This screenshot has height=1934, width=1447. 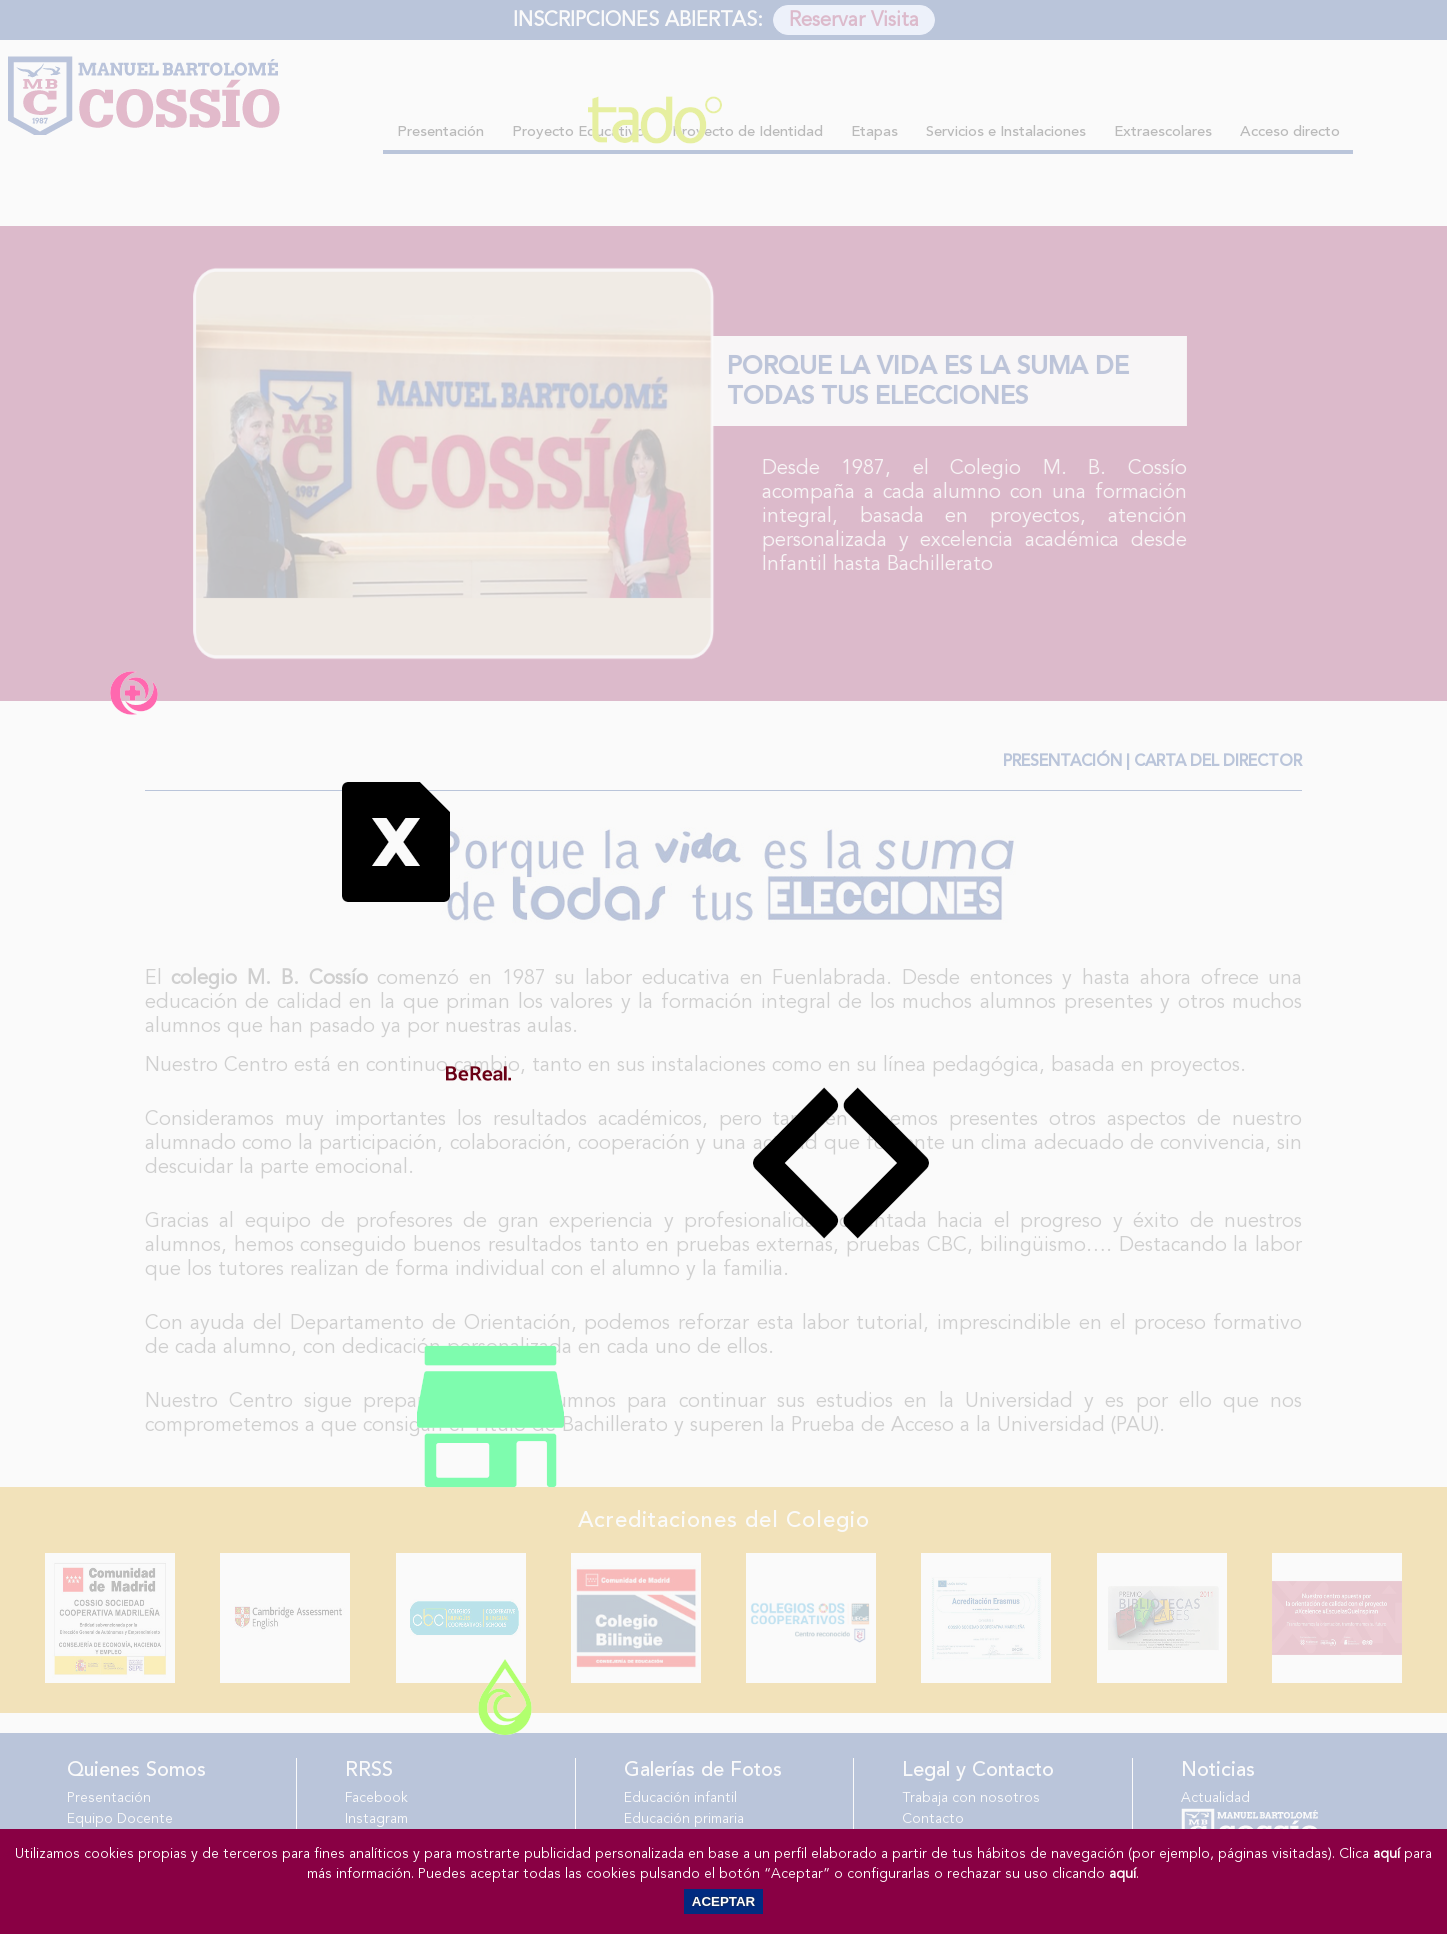 What do you see at coordinates (134, 693) in the screenshot?
I see `medrt brand logo` at bounding box center [134, 693].